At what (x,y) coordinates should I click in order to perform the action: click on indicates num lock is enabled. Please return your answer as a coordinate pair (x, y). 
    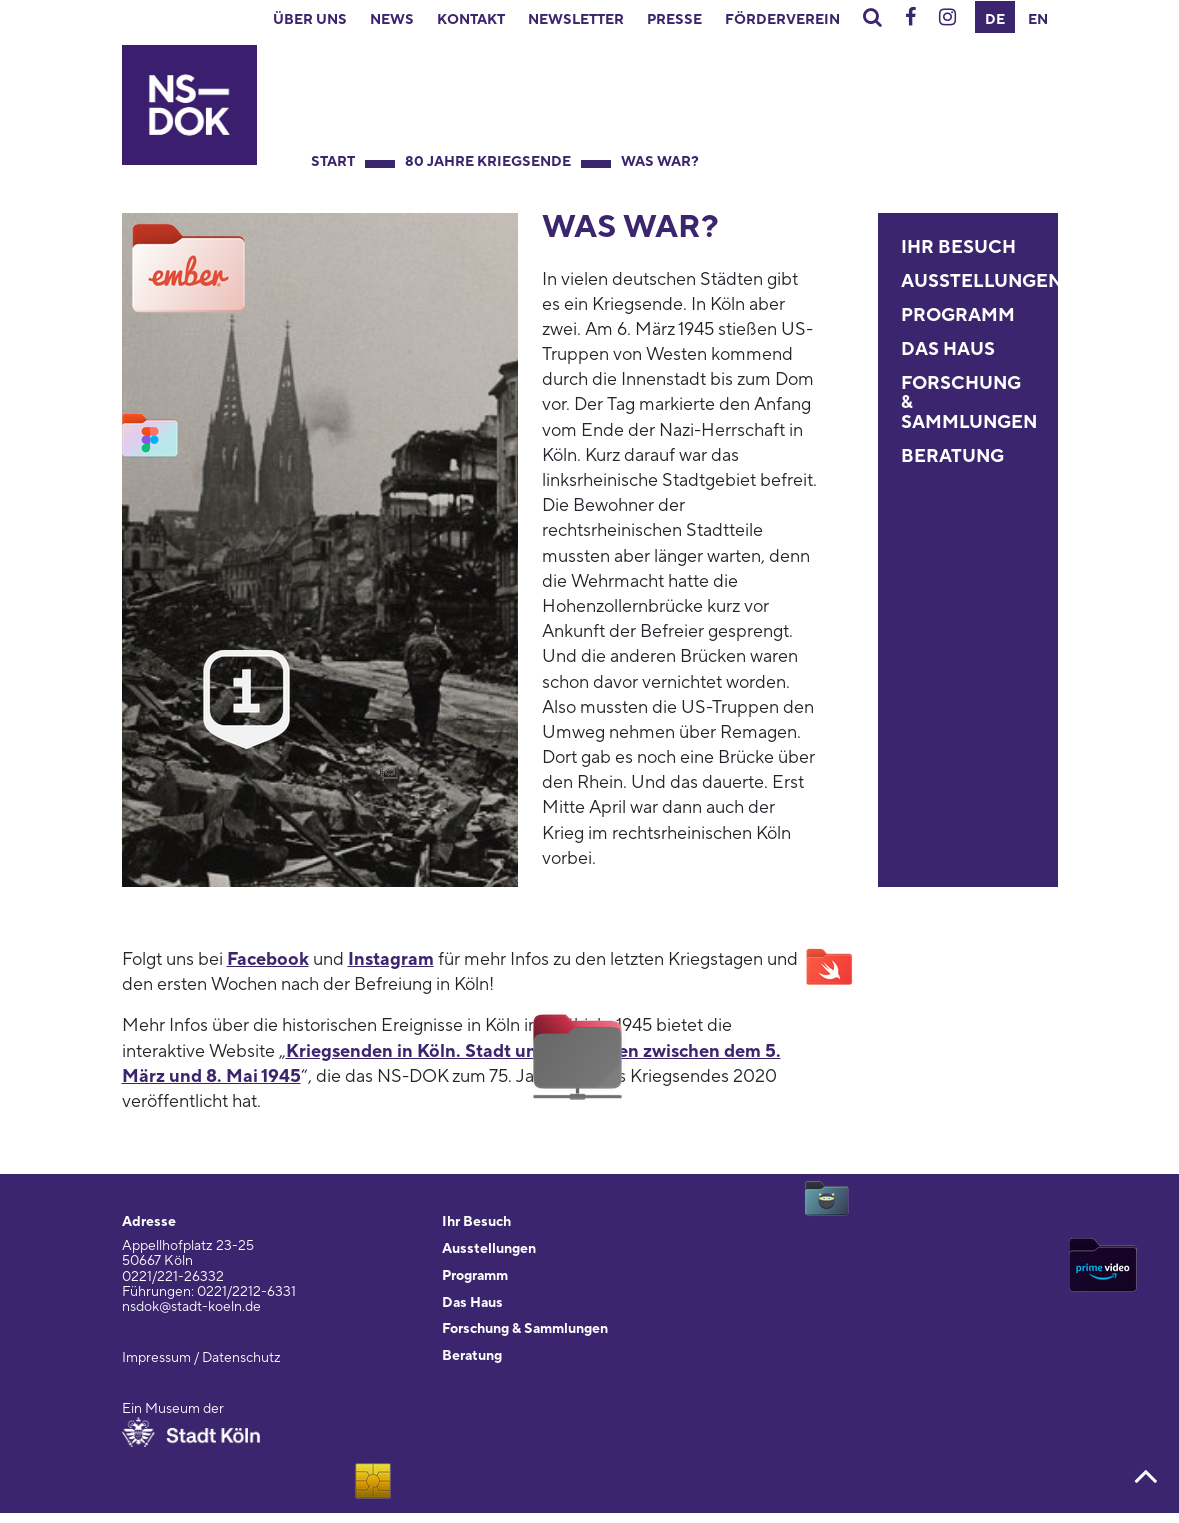
    Looking at the image, I should click on (246, 699).